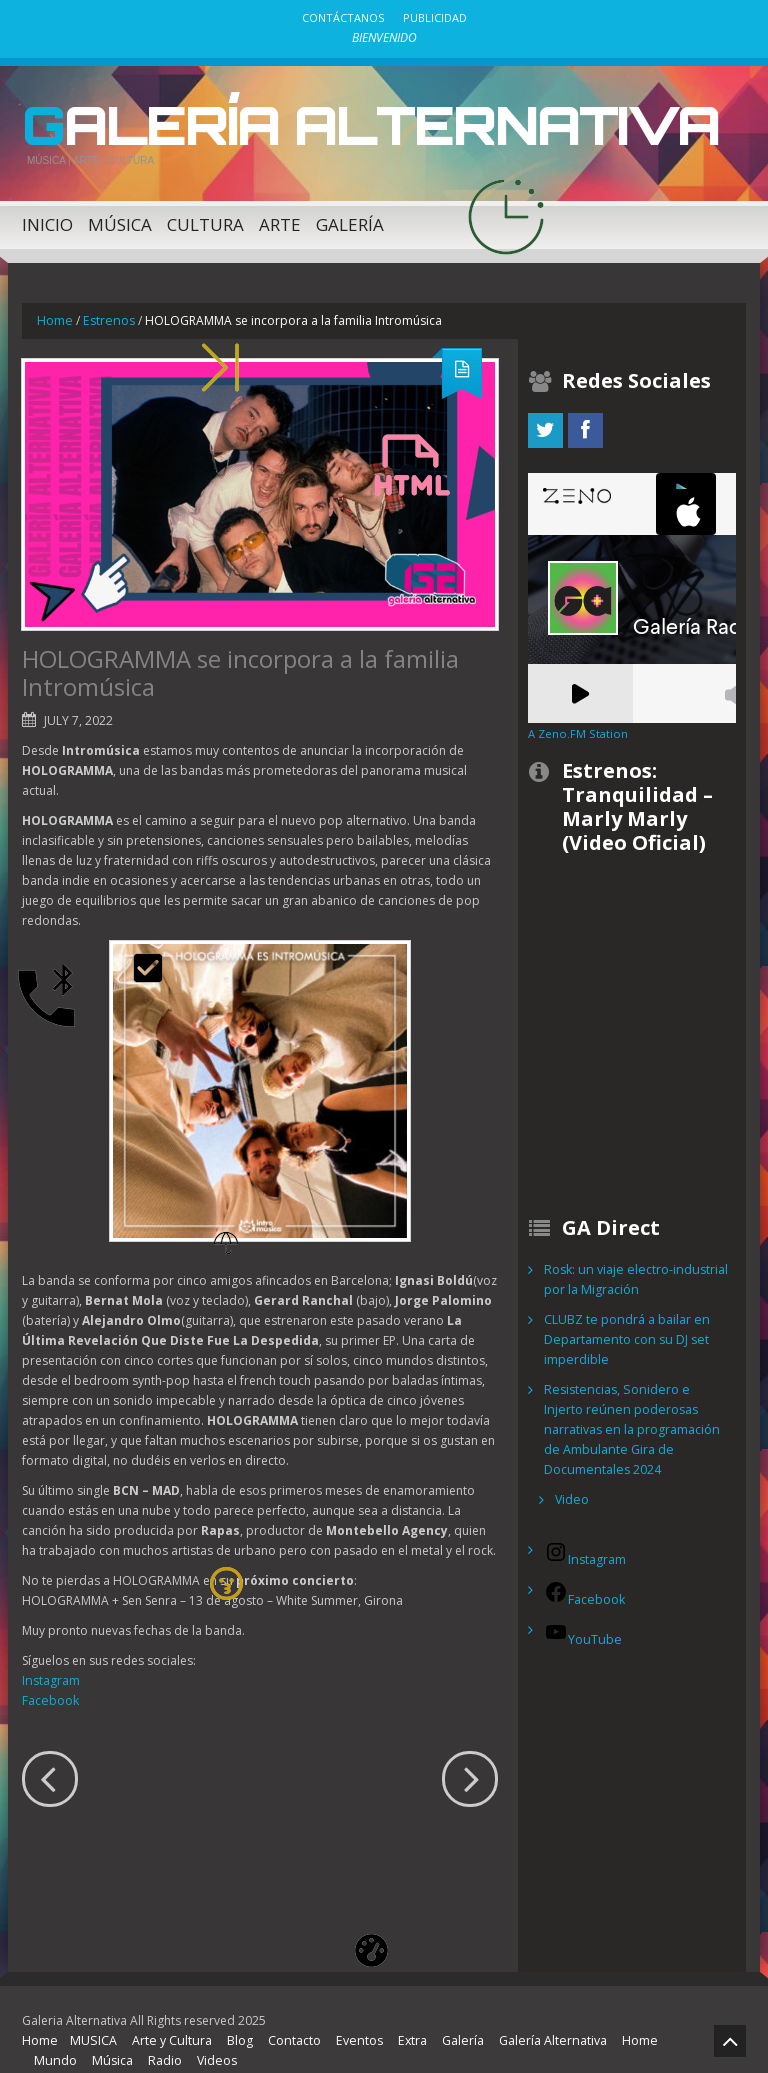  I want to click on view weather protection or rain forecast, so click(226, 1243).